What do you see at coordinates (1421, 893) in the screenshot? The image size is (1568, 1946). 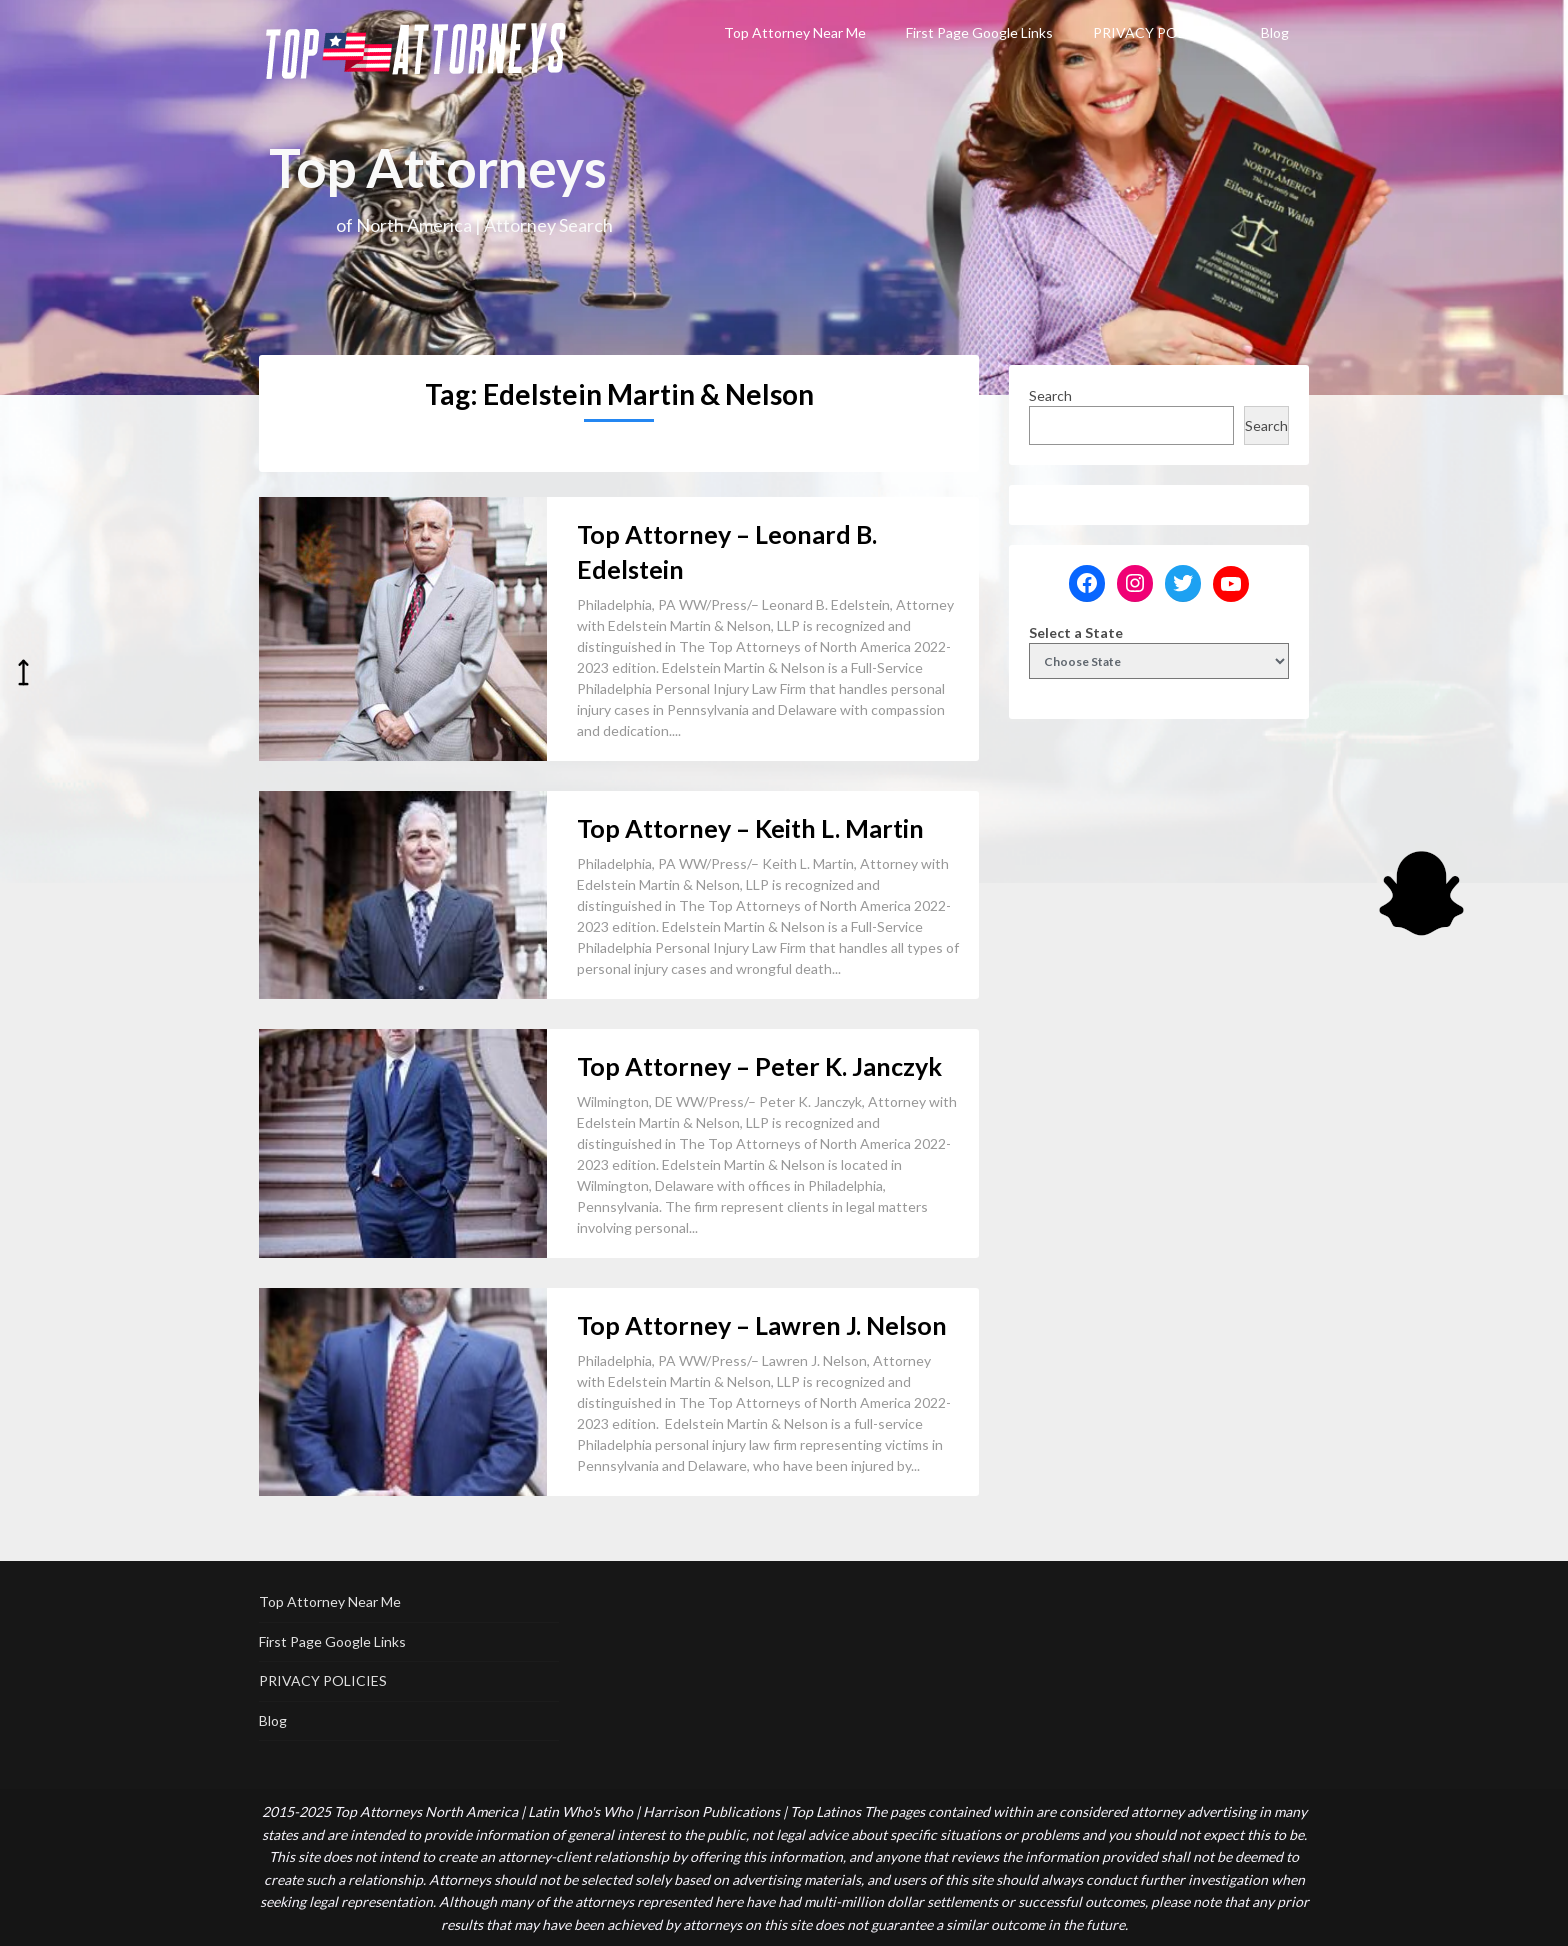 I see `open snapchat` at bounding box center [1421, 893].